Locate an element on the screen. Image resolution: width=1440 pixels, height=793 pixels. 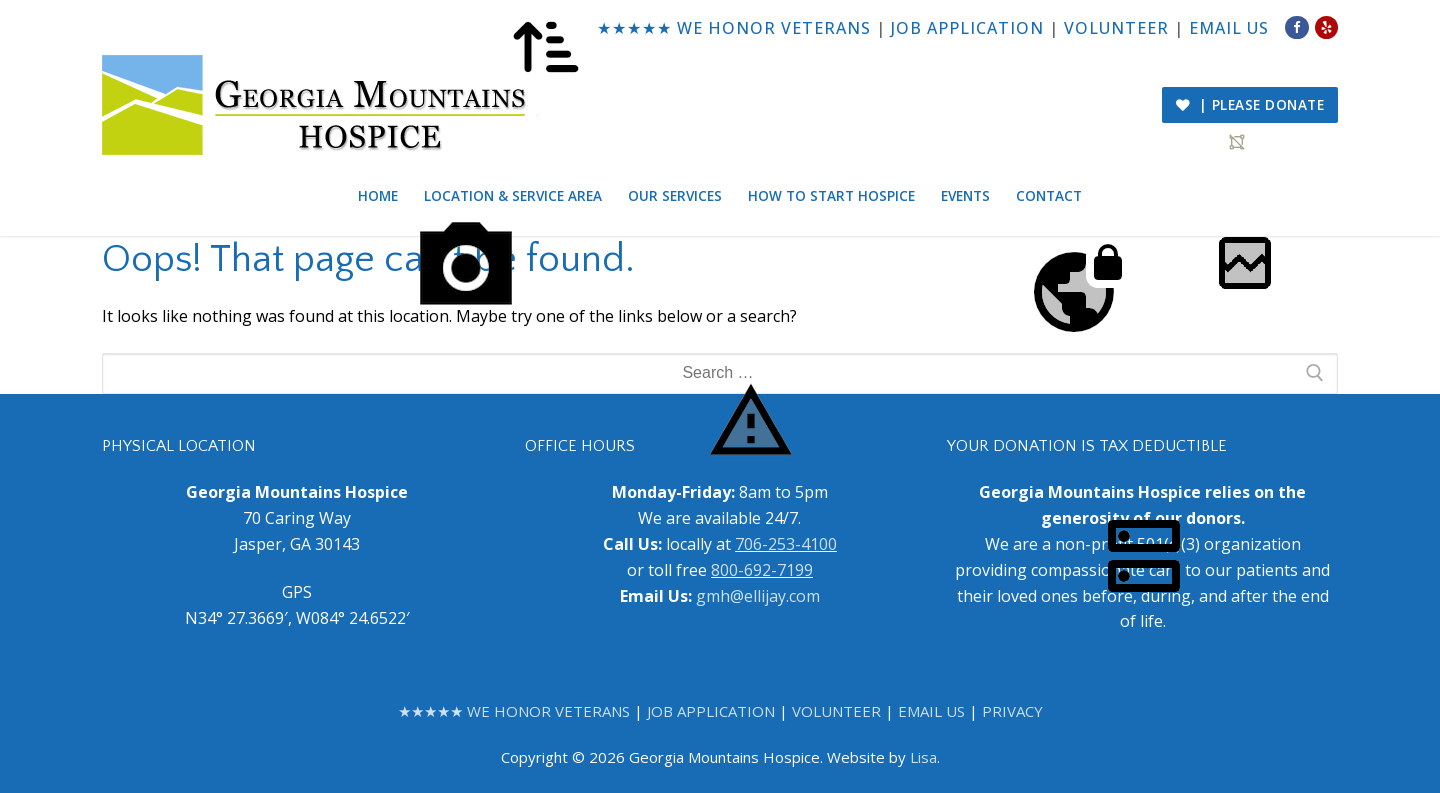
access server or DNS settings is located at coordinates (1144, 556).